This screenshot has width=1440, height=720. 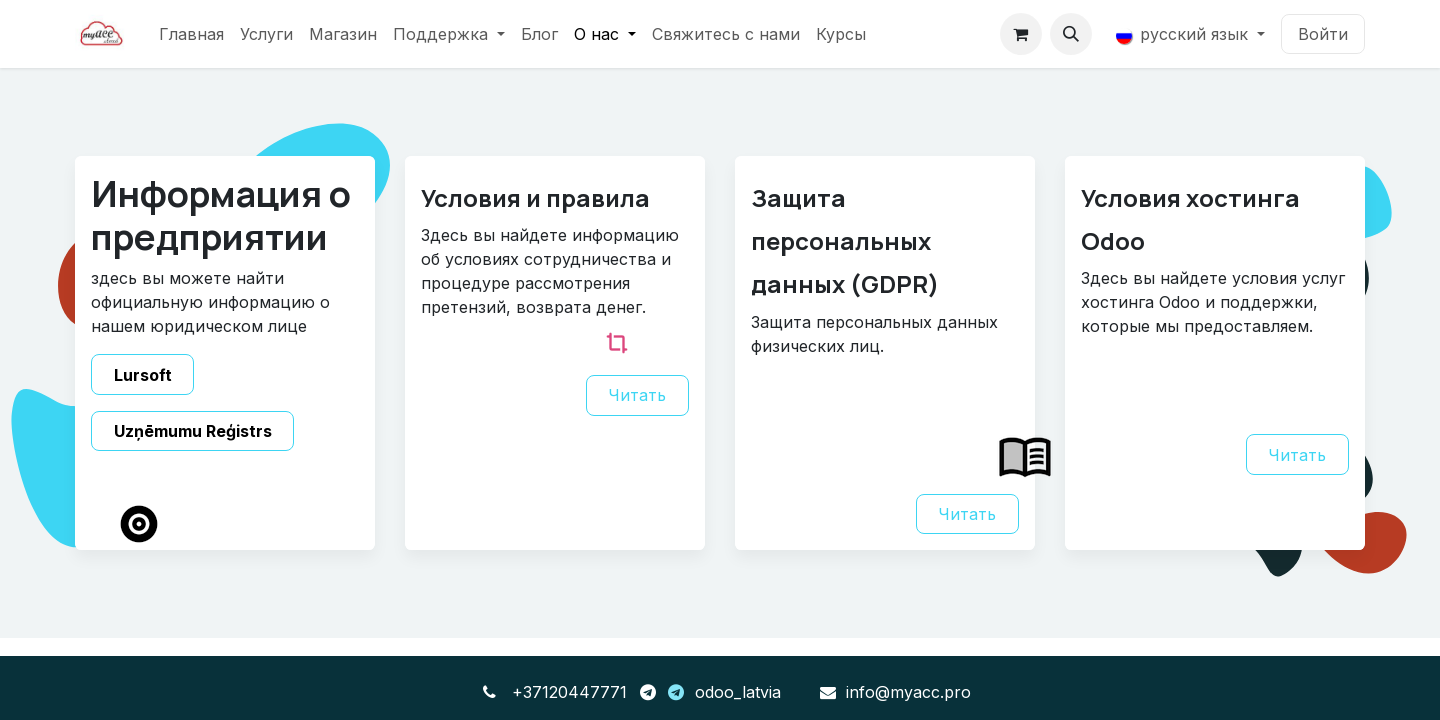 I want to click on open menu or documentation, so click(x=1025, y=455).